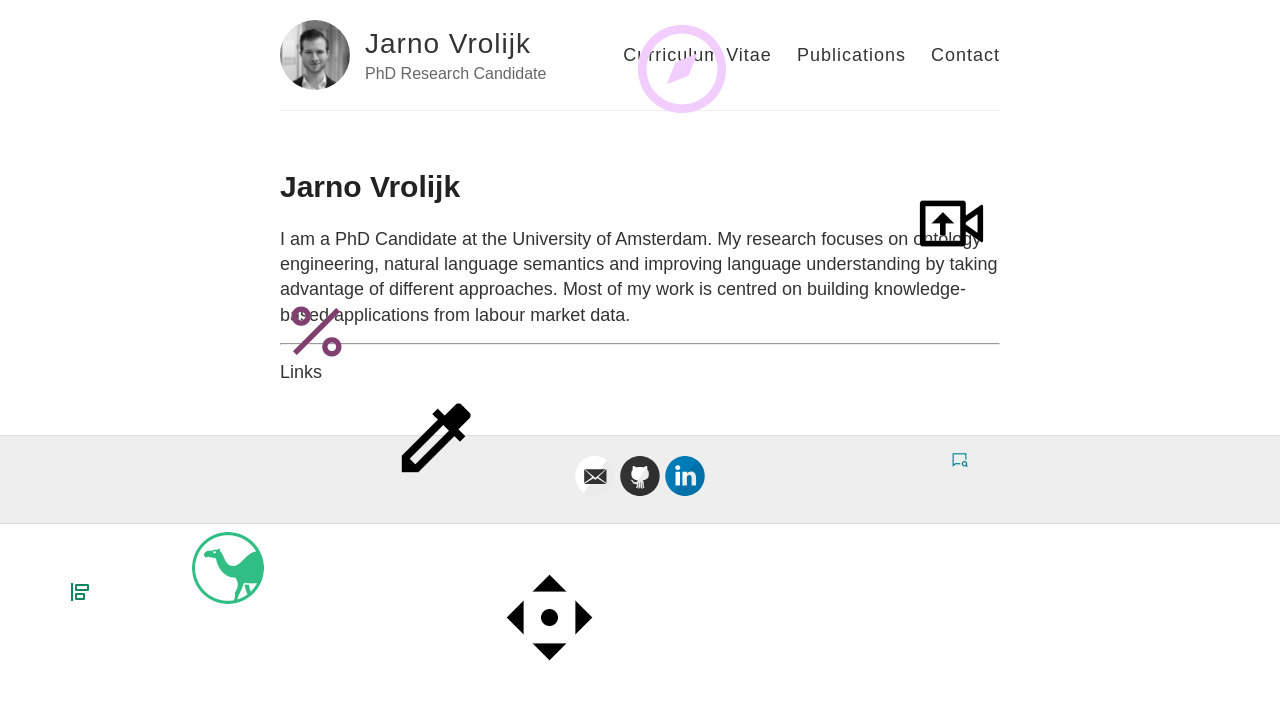  What do you see at coordinates (316, 331) in the screenshot?
I see `view discount or promotional offer` at bounding box center [316, 331].